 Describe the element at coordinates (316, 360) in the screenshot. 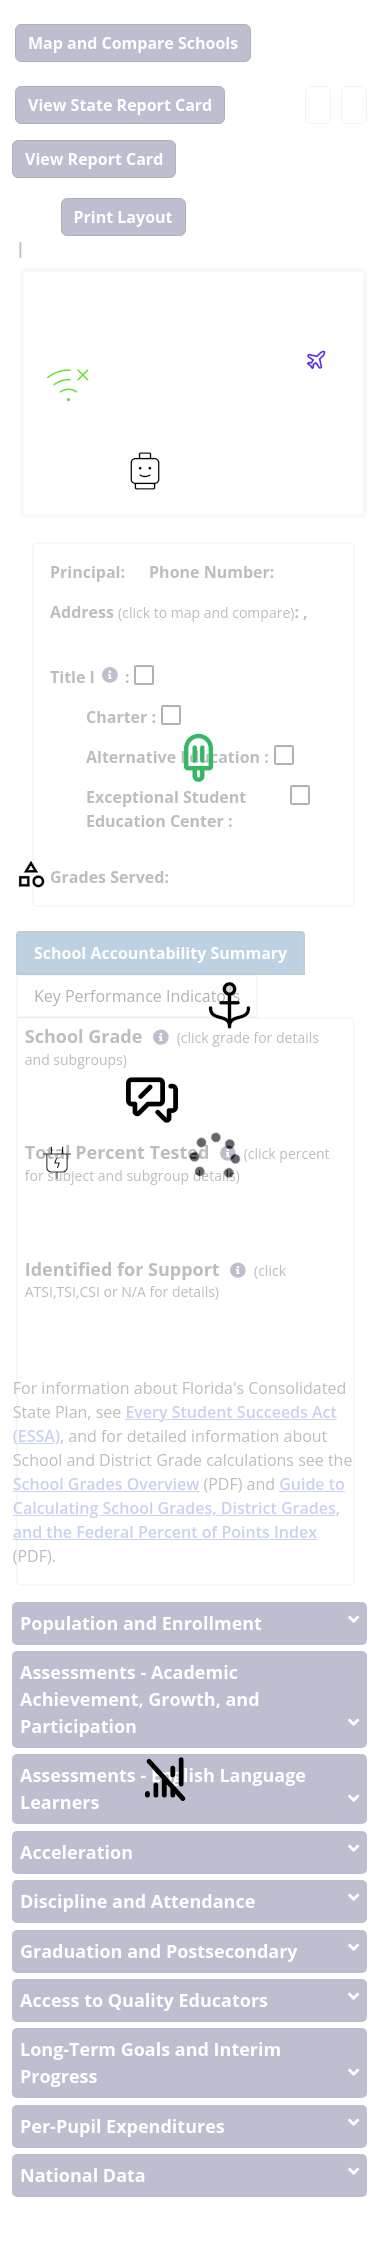

I see `enable airplane mode` at that location.